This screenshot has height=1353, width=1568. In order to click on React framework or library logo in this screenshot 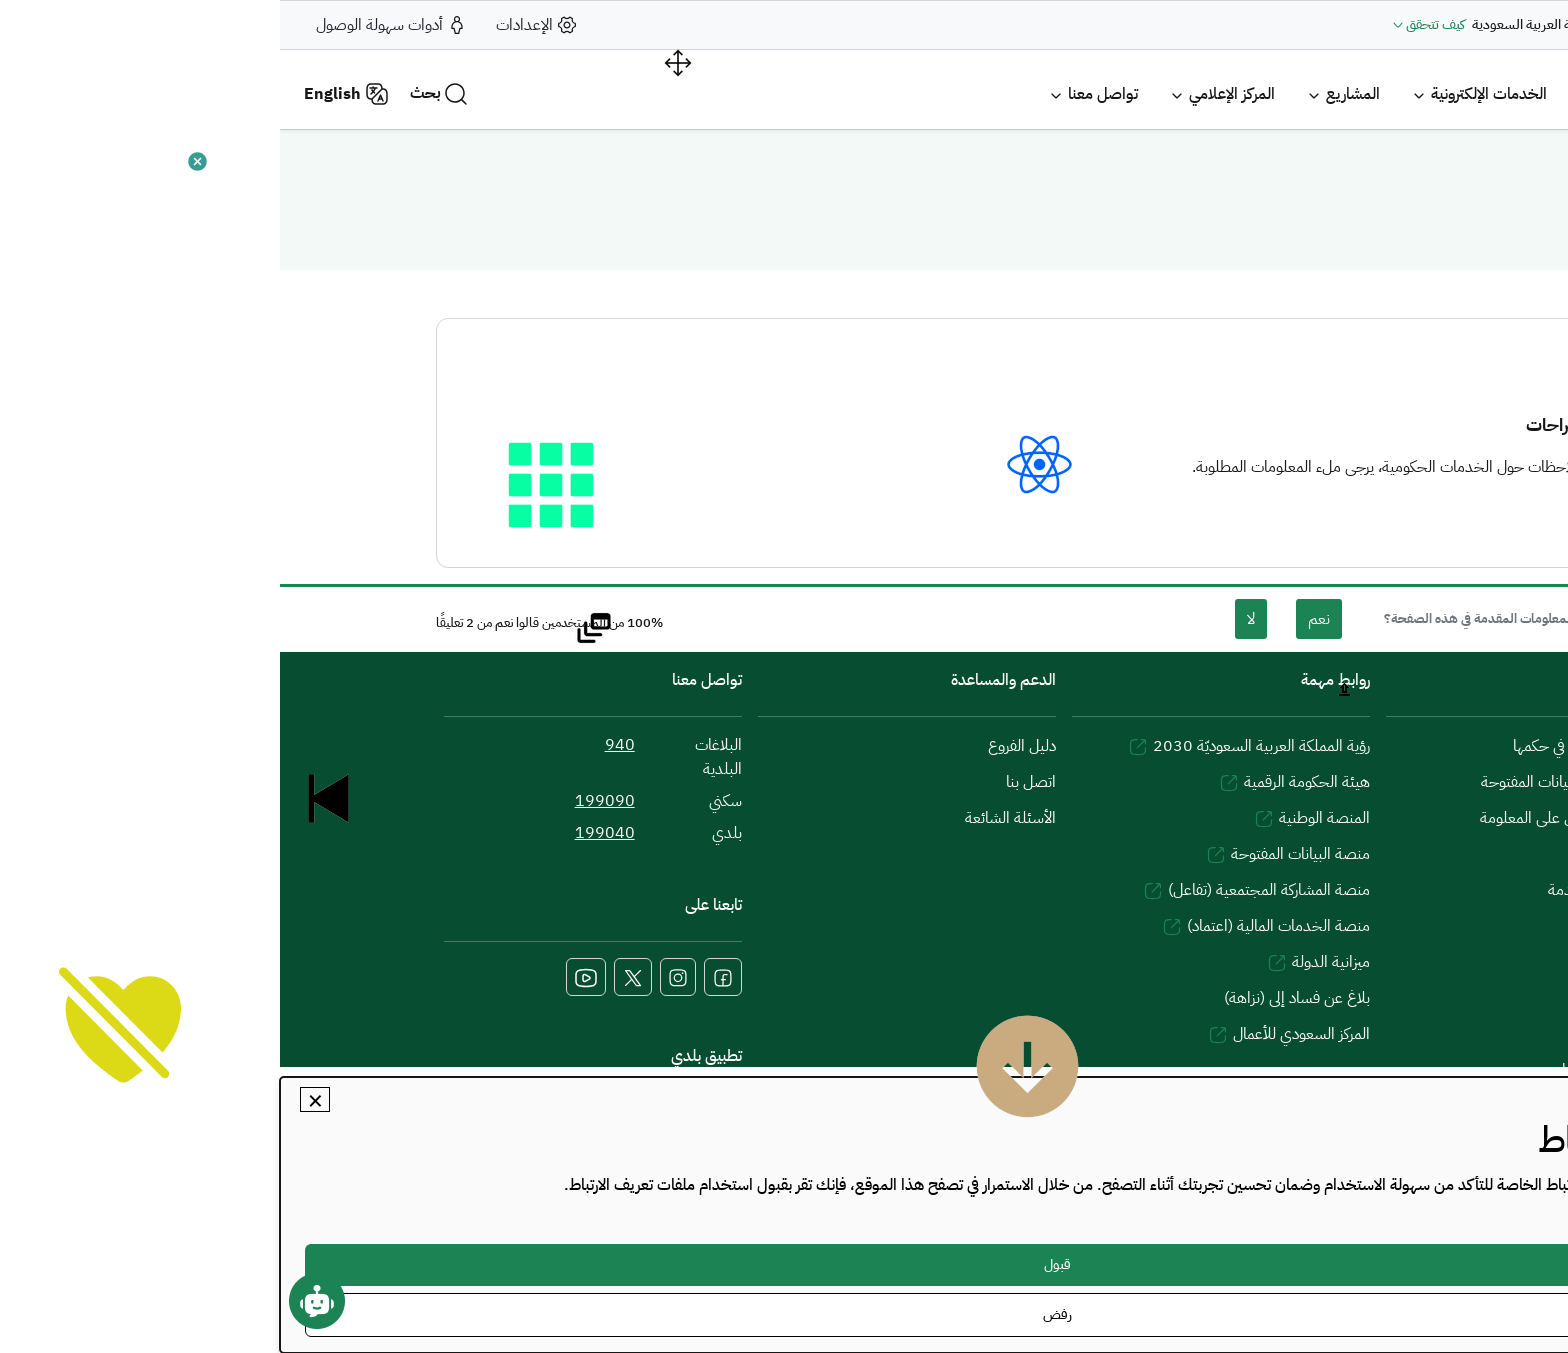, I will do `click(1039, 464)`.